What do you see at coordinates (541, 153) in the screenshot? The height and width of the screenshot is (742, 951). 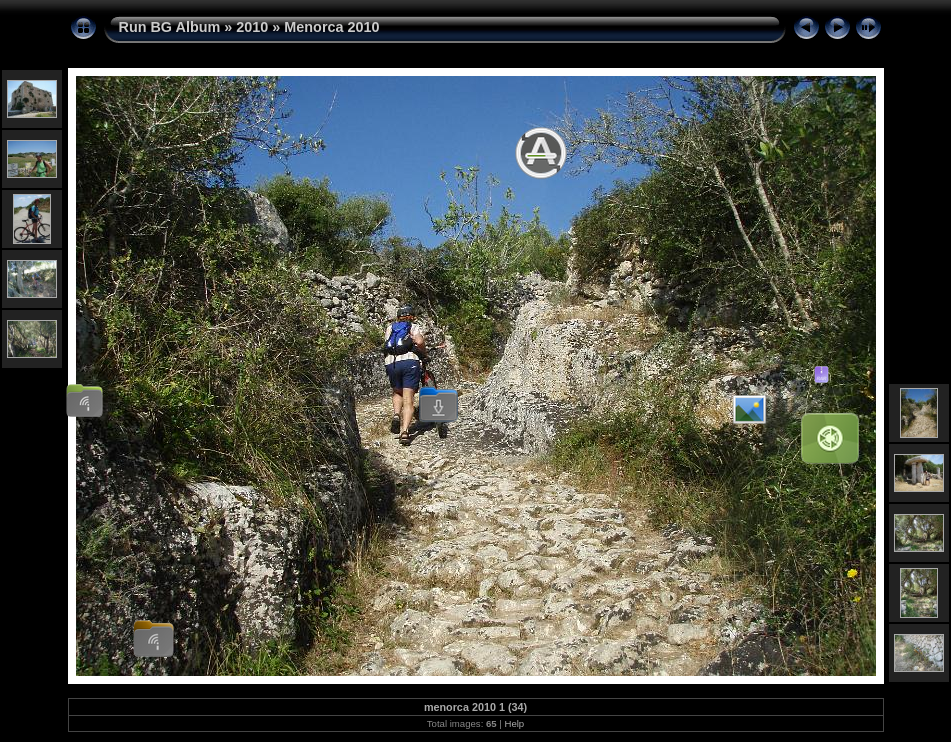 I see `check for available software updates` at bounding box center [541, 153].